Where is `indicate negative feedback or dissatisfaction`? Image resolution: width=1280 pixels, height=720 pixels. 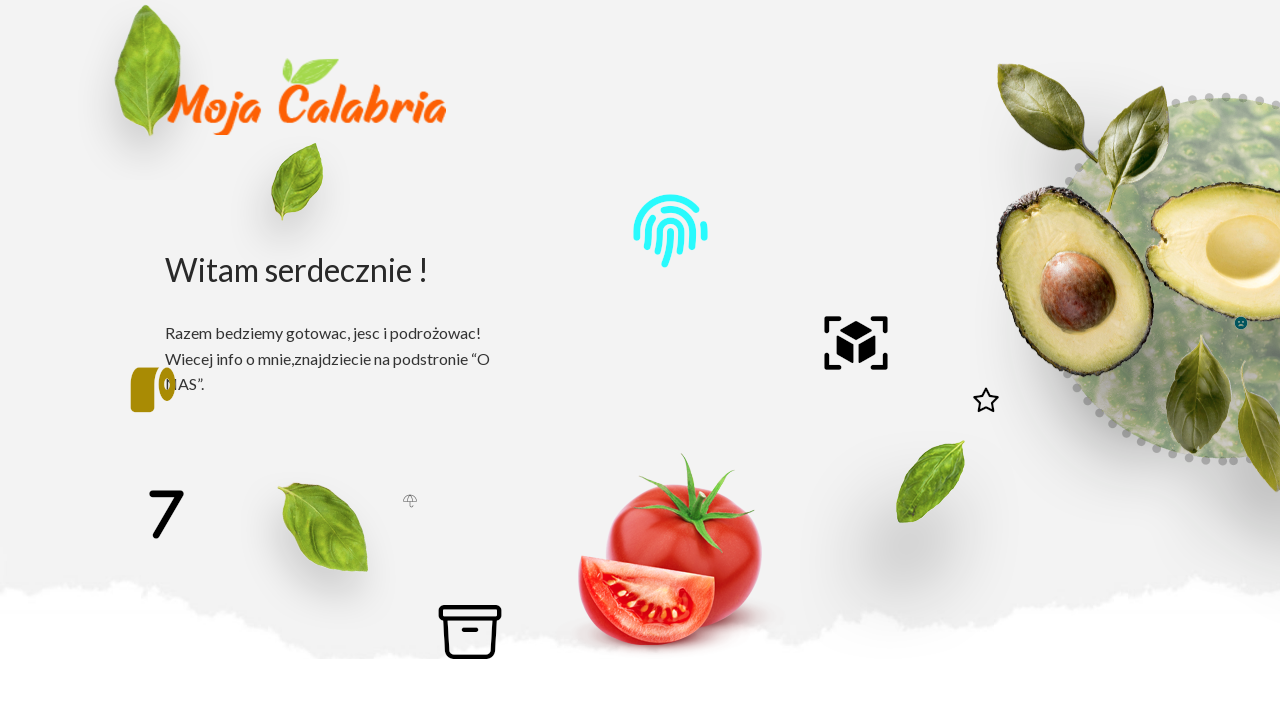
indicate negative feedback or dissatisfaction is located at coordinates (1241, 323).